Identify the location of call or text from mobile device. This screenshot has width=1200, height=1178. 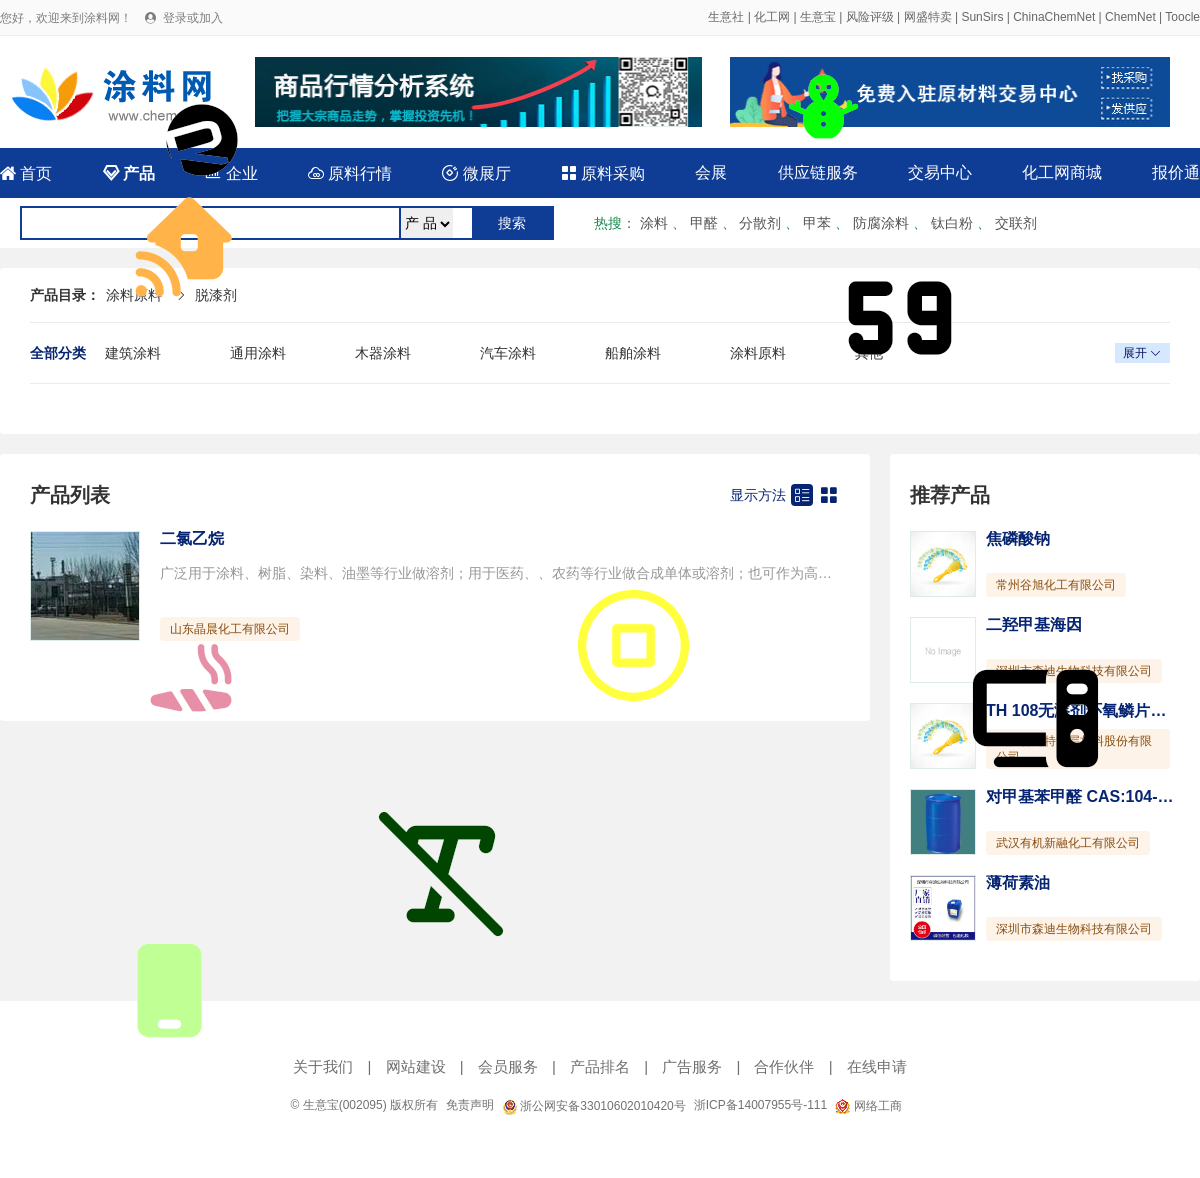
(169, 990).